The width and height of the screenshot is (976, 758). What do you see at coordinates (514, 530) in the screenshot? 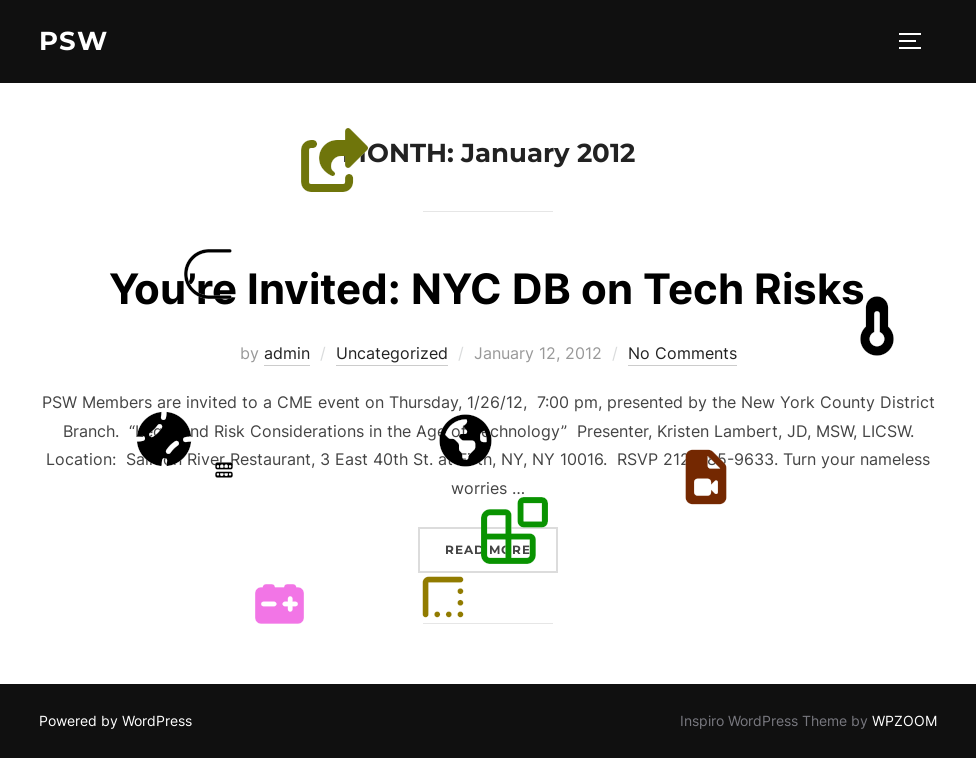
I see `access modular components or blocks` at bounding box center [514, 530].